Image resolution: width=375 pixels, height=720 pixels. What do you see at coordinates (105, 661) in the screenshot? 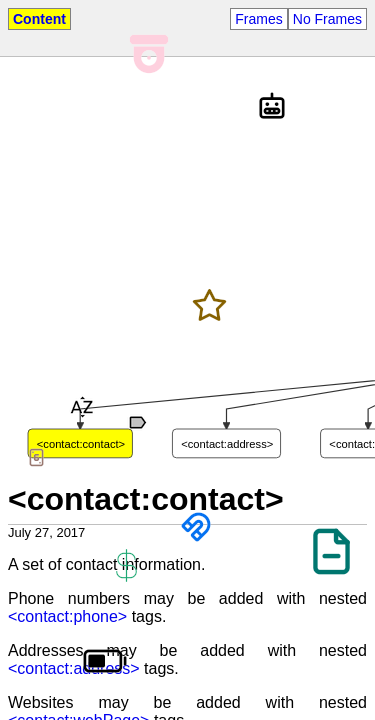
I see `indicates battery at 50% charge level` at bounding box center [105, 661].